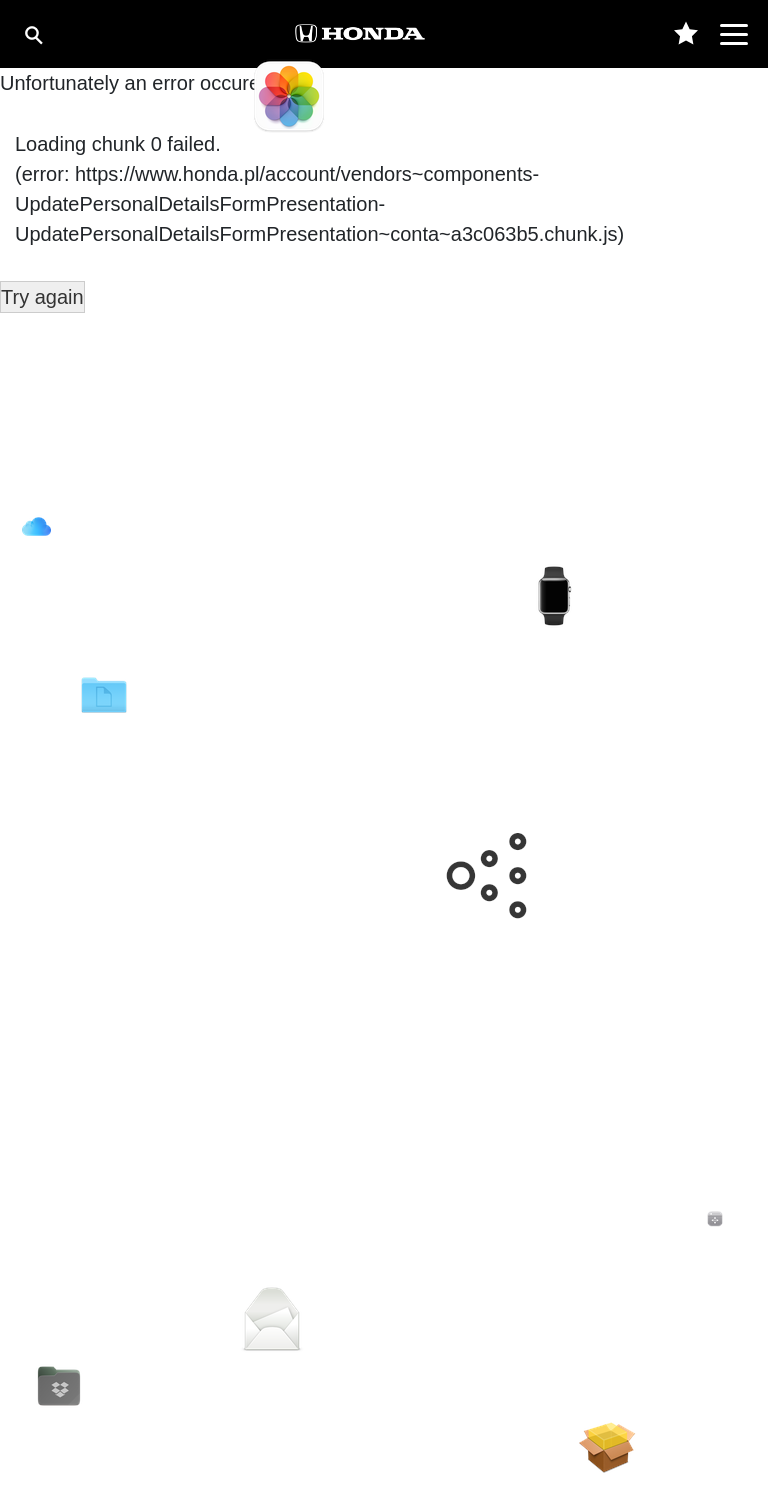 This screenshot has width=768, height=1506. Describe the element at coordinates (104, 695) in the screenshot. I see `open your documents folder` at that location.